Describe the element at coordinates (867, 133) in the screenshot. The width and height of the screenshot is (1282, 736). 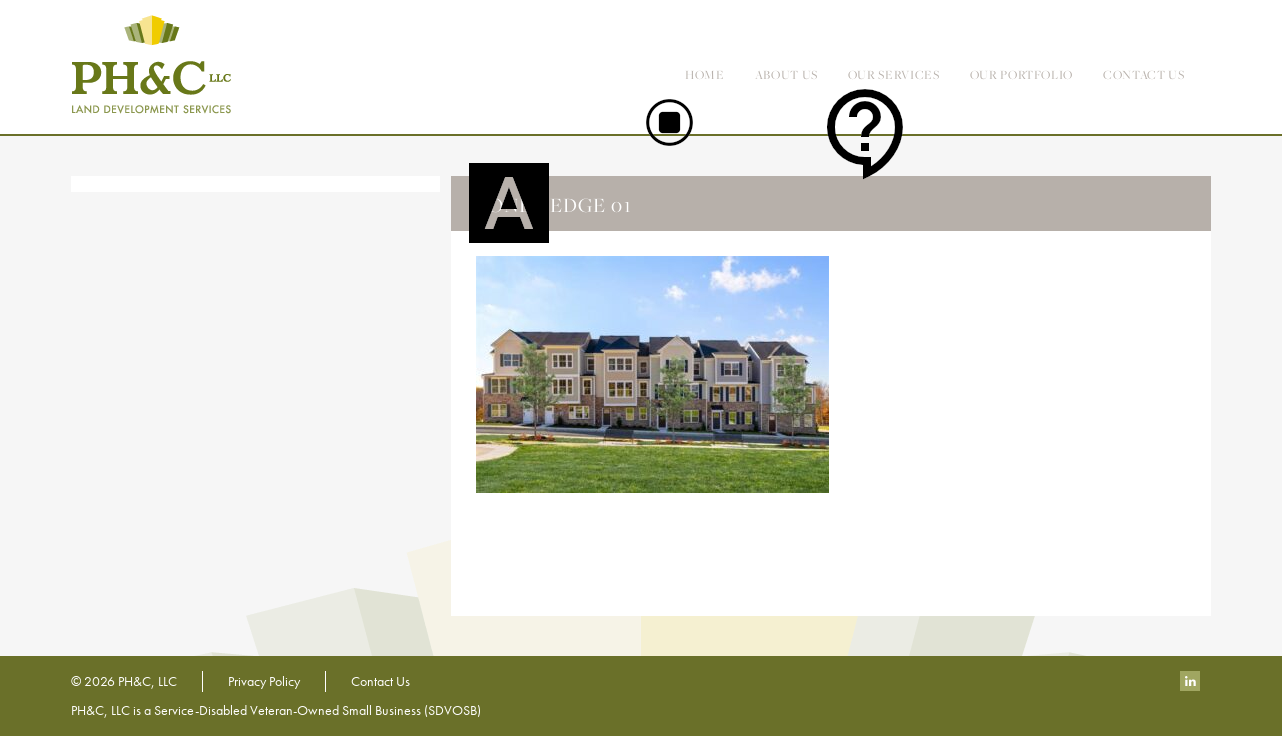
I see `contact customer support` at that location.